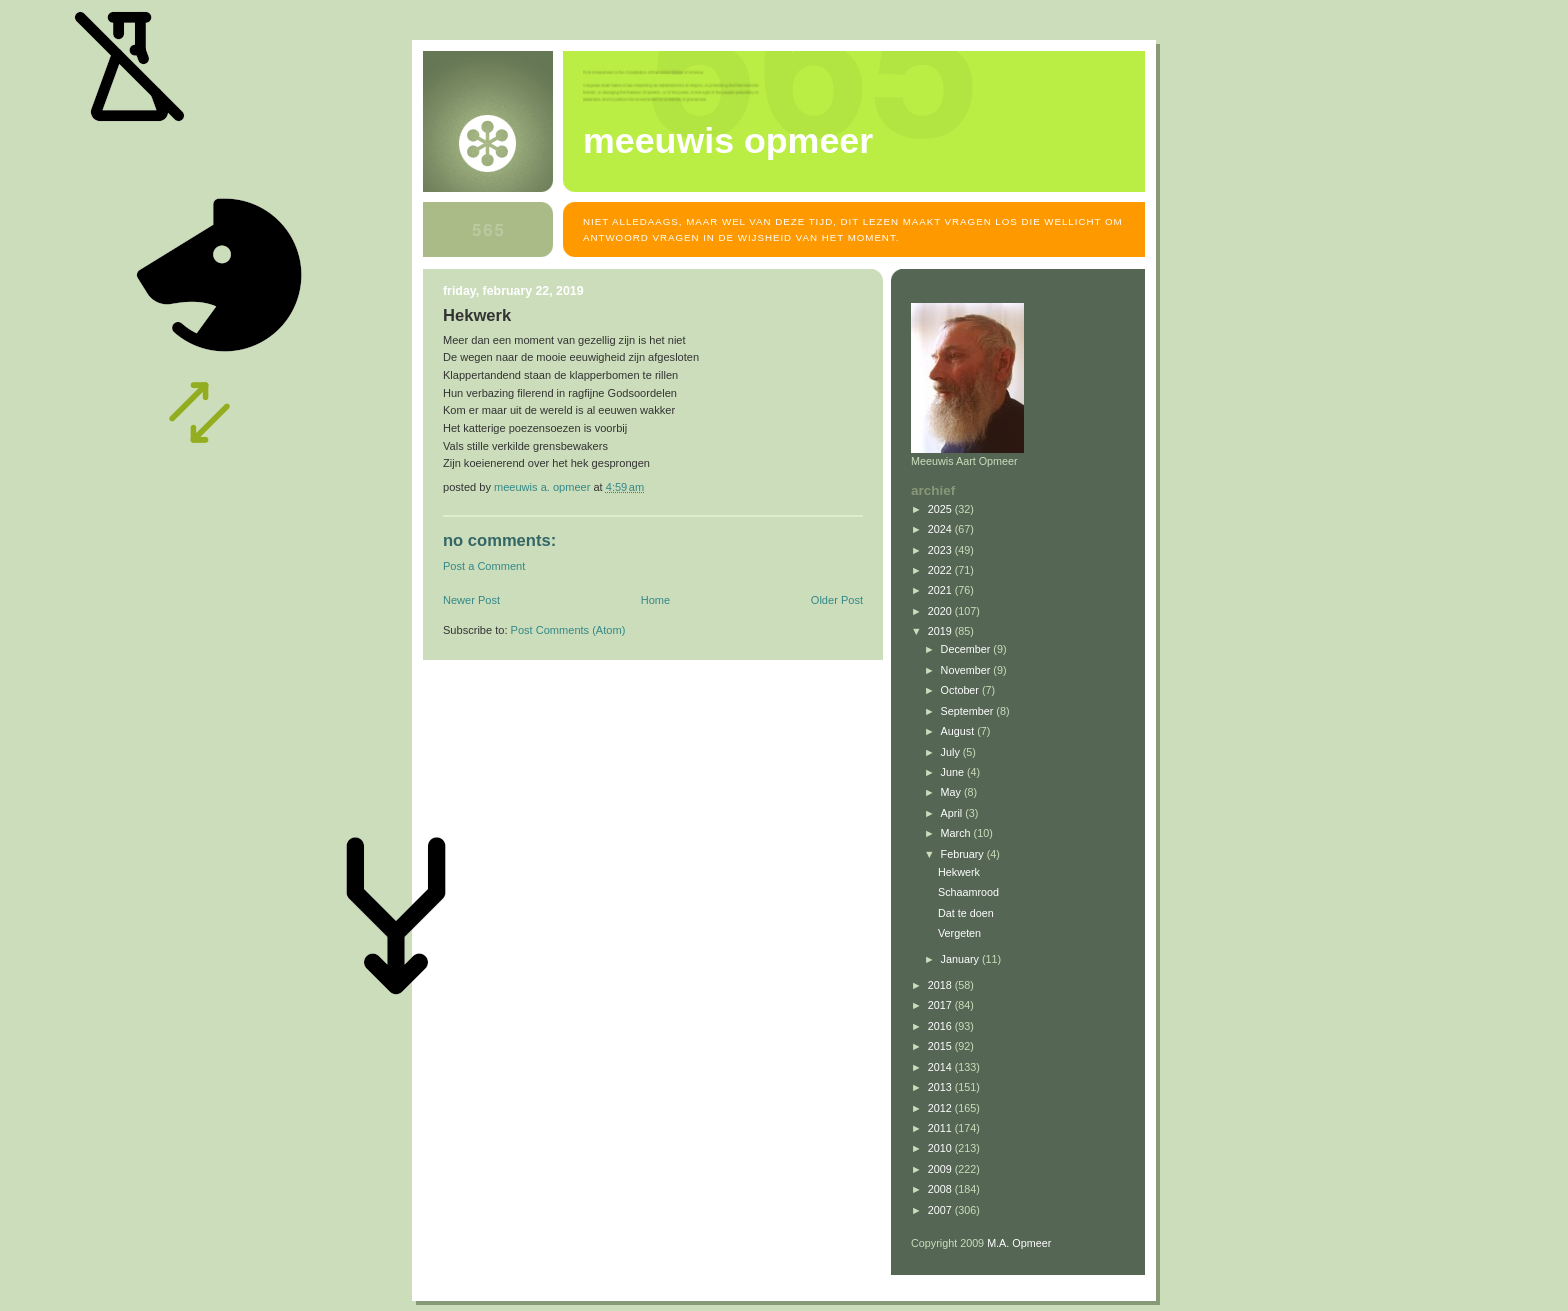  What do you see at coordinates (199, 412) in the screenshot?
I see `resize element diagonally` at bounding box center [199, 412].